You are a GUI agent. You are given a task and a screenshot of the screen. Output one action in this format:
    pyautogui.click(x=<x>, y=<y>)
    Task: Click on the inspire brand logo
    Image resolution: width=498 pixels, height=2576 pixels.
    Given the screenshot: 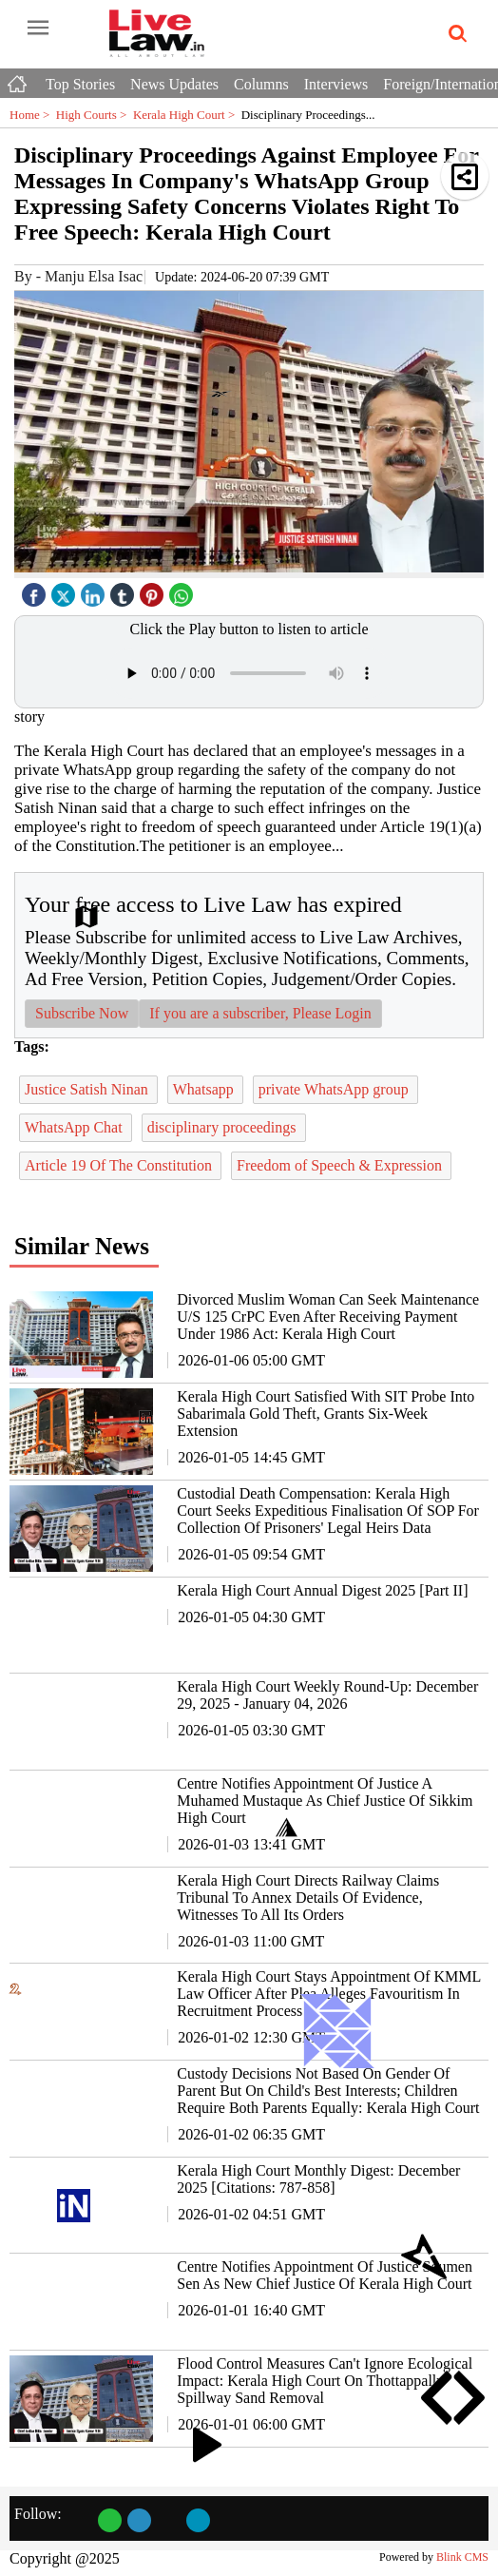 What is the action you would take?
    pyautogui.click(x=73, y=2205)
    